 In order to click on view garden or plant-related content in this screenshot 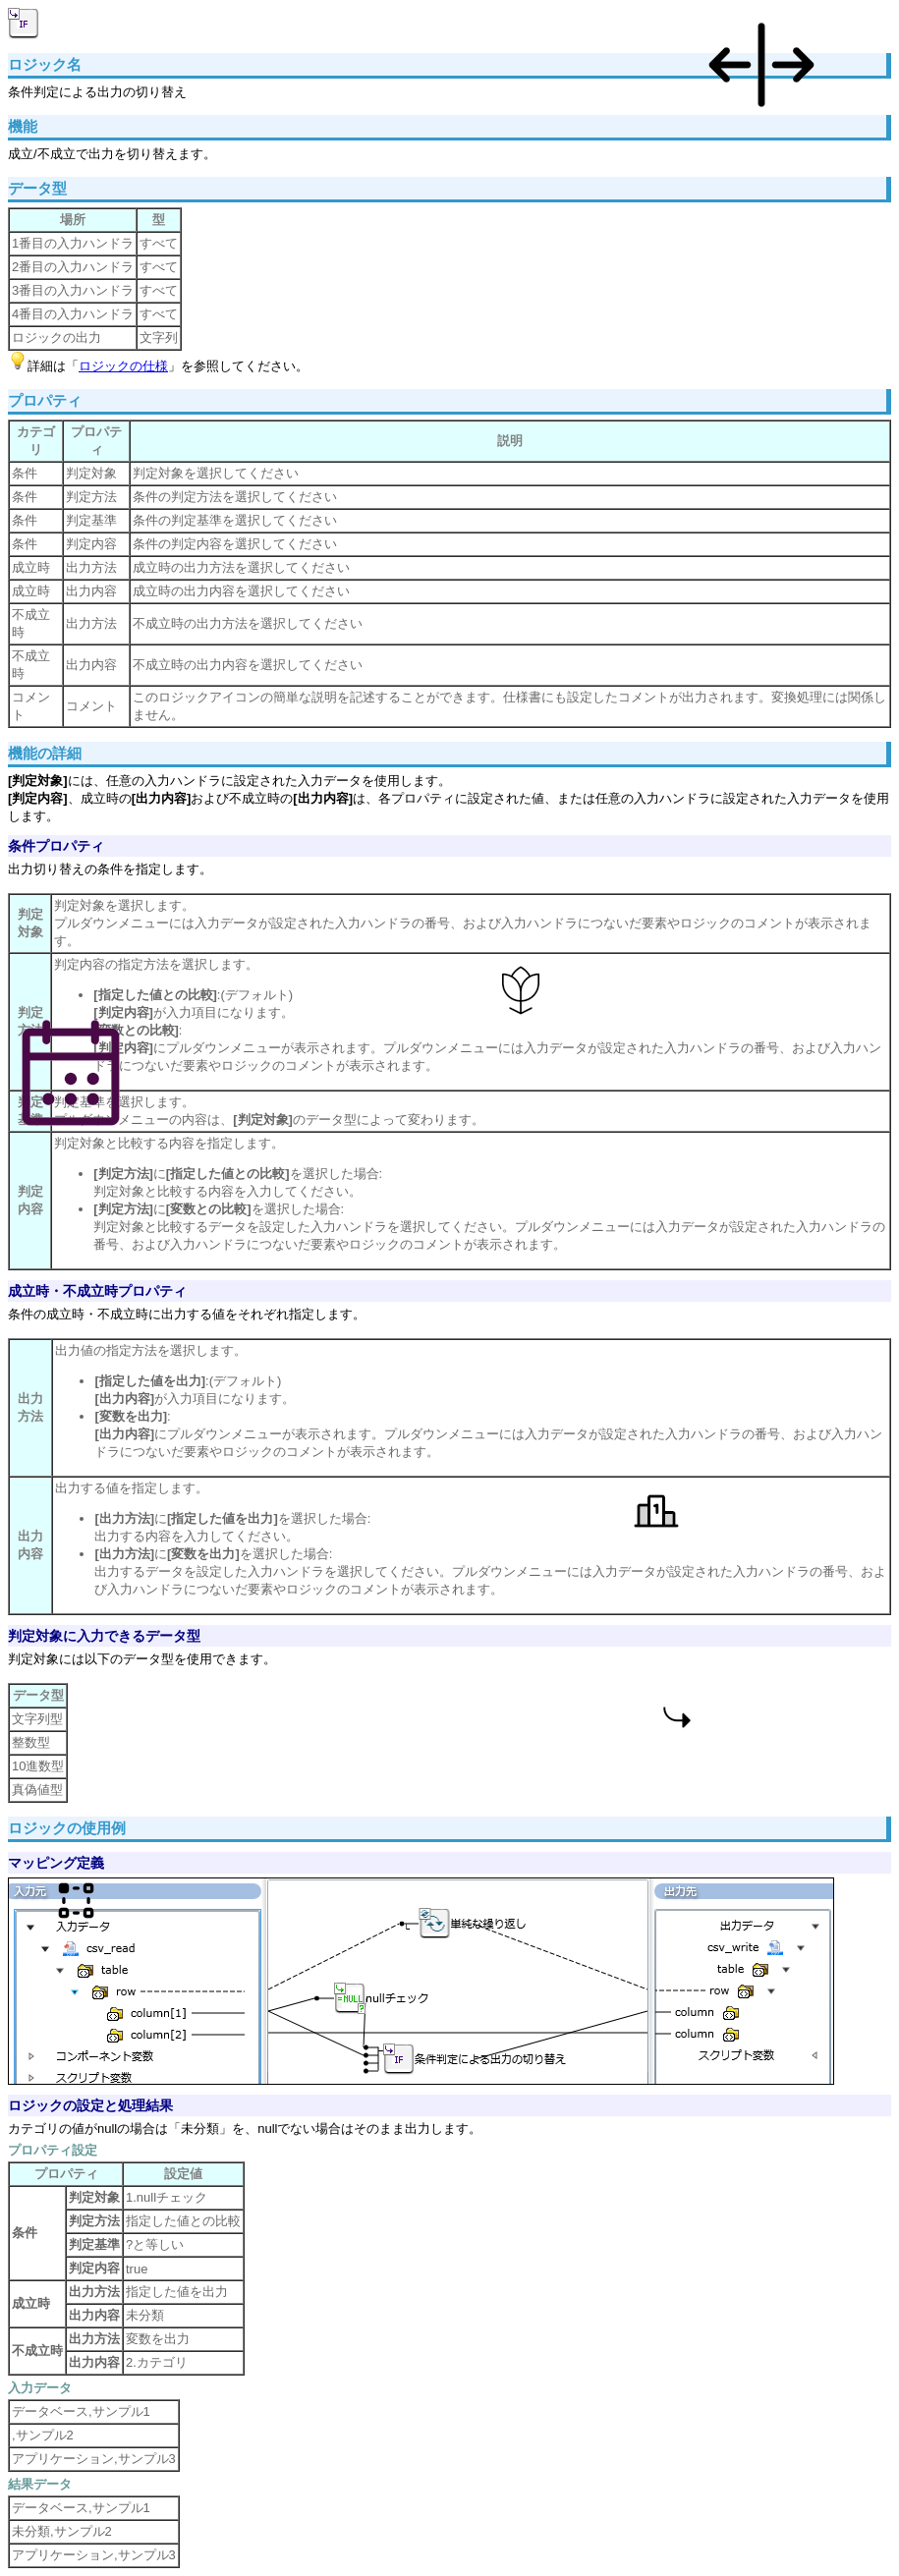, I will do `click(521, 990)`.